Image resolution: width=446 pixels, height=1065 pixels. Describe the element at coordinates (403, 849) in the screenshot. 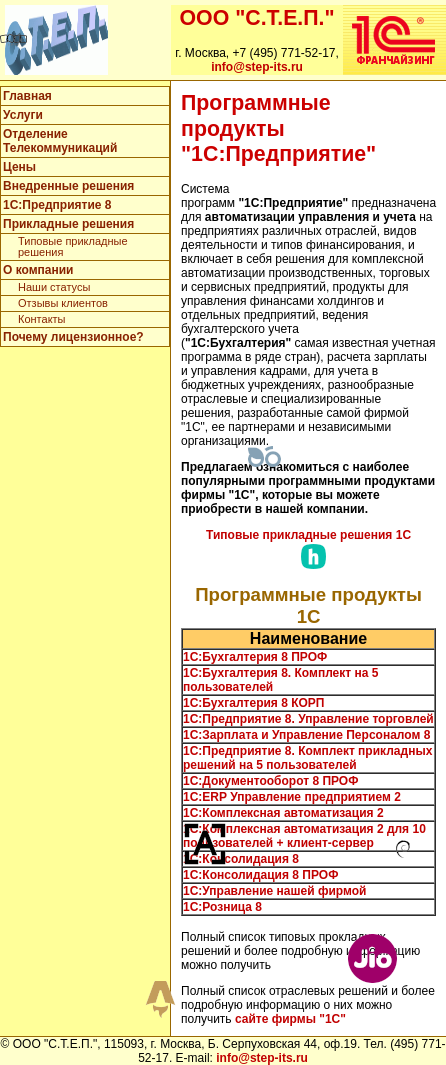

I see `debian linux operating system logo` at that location.